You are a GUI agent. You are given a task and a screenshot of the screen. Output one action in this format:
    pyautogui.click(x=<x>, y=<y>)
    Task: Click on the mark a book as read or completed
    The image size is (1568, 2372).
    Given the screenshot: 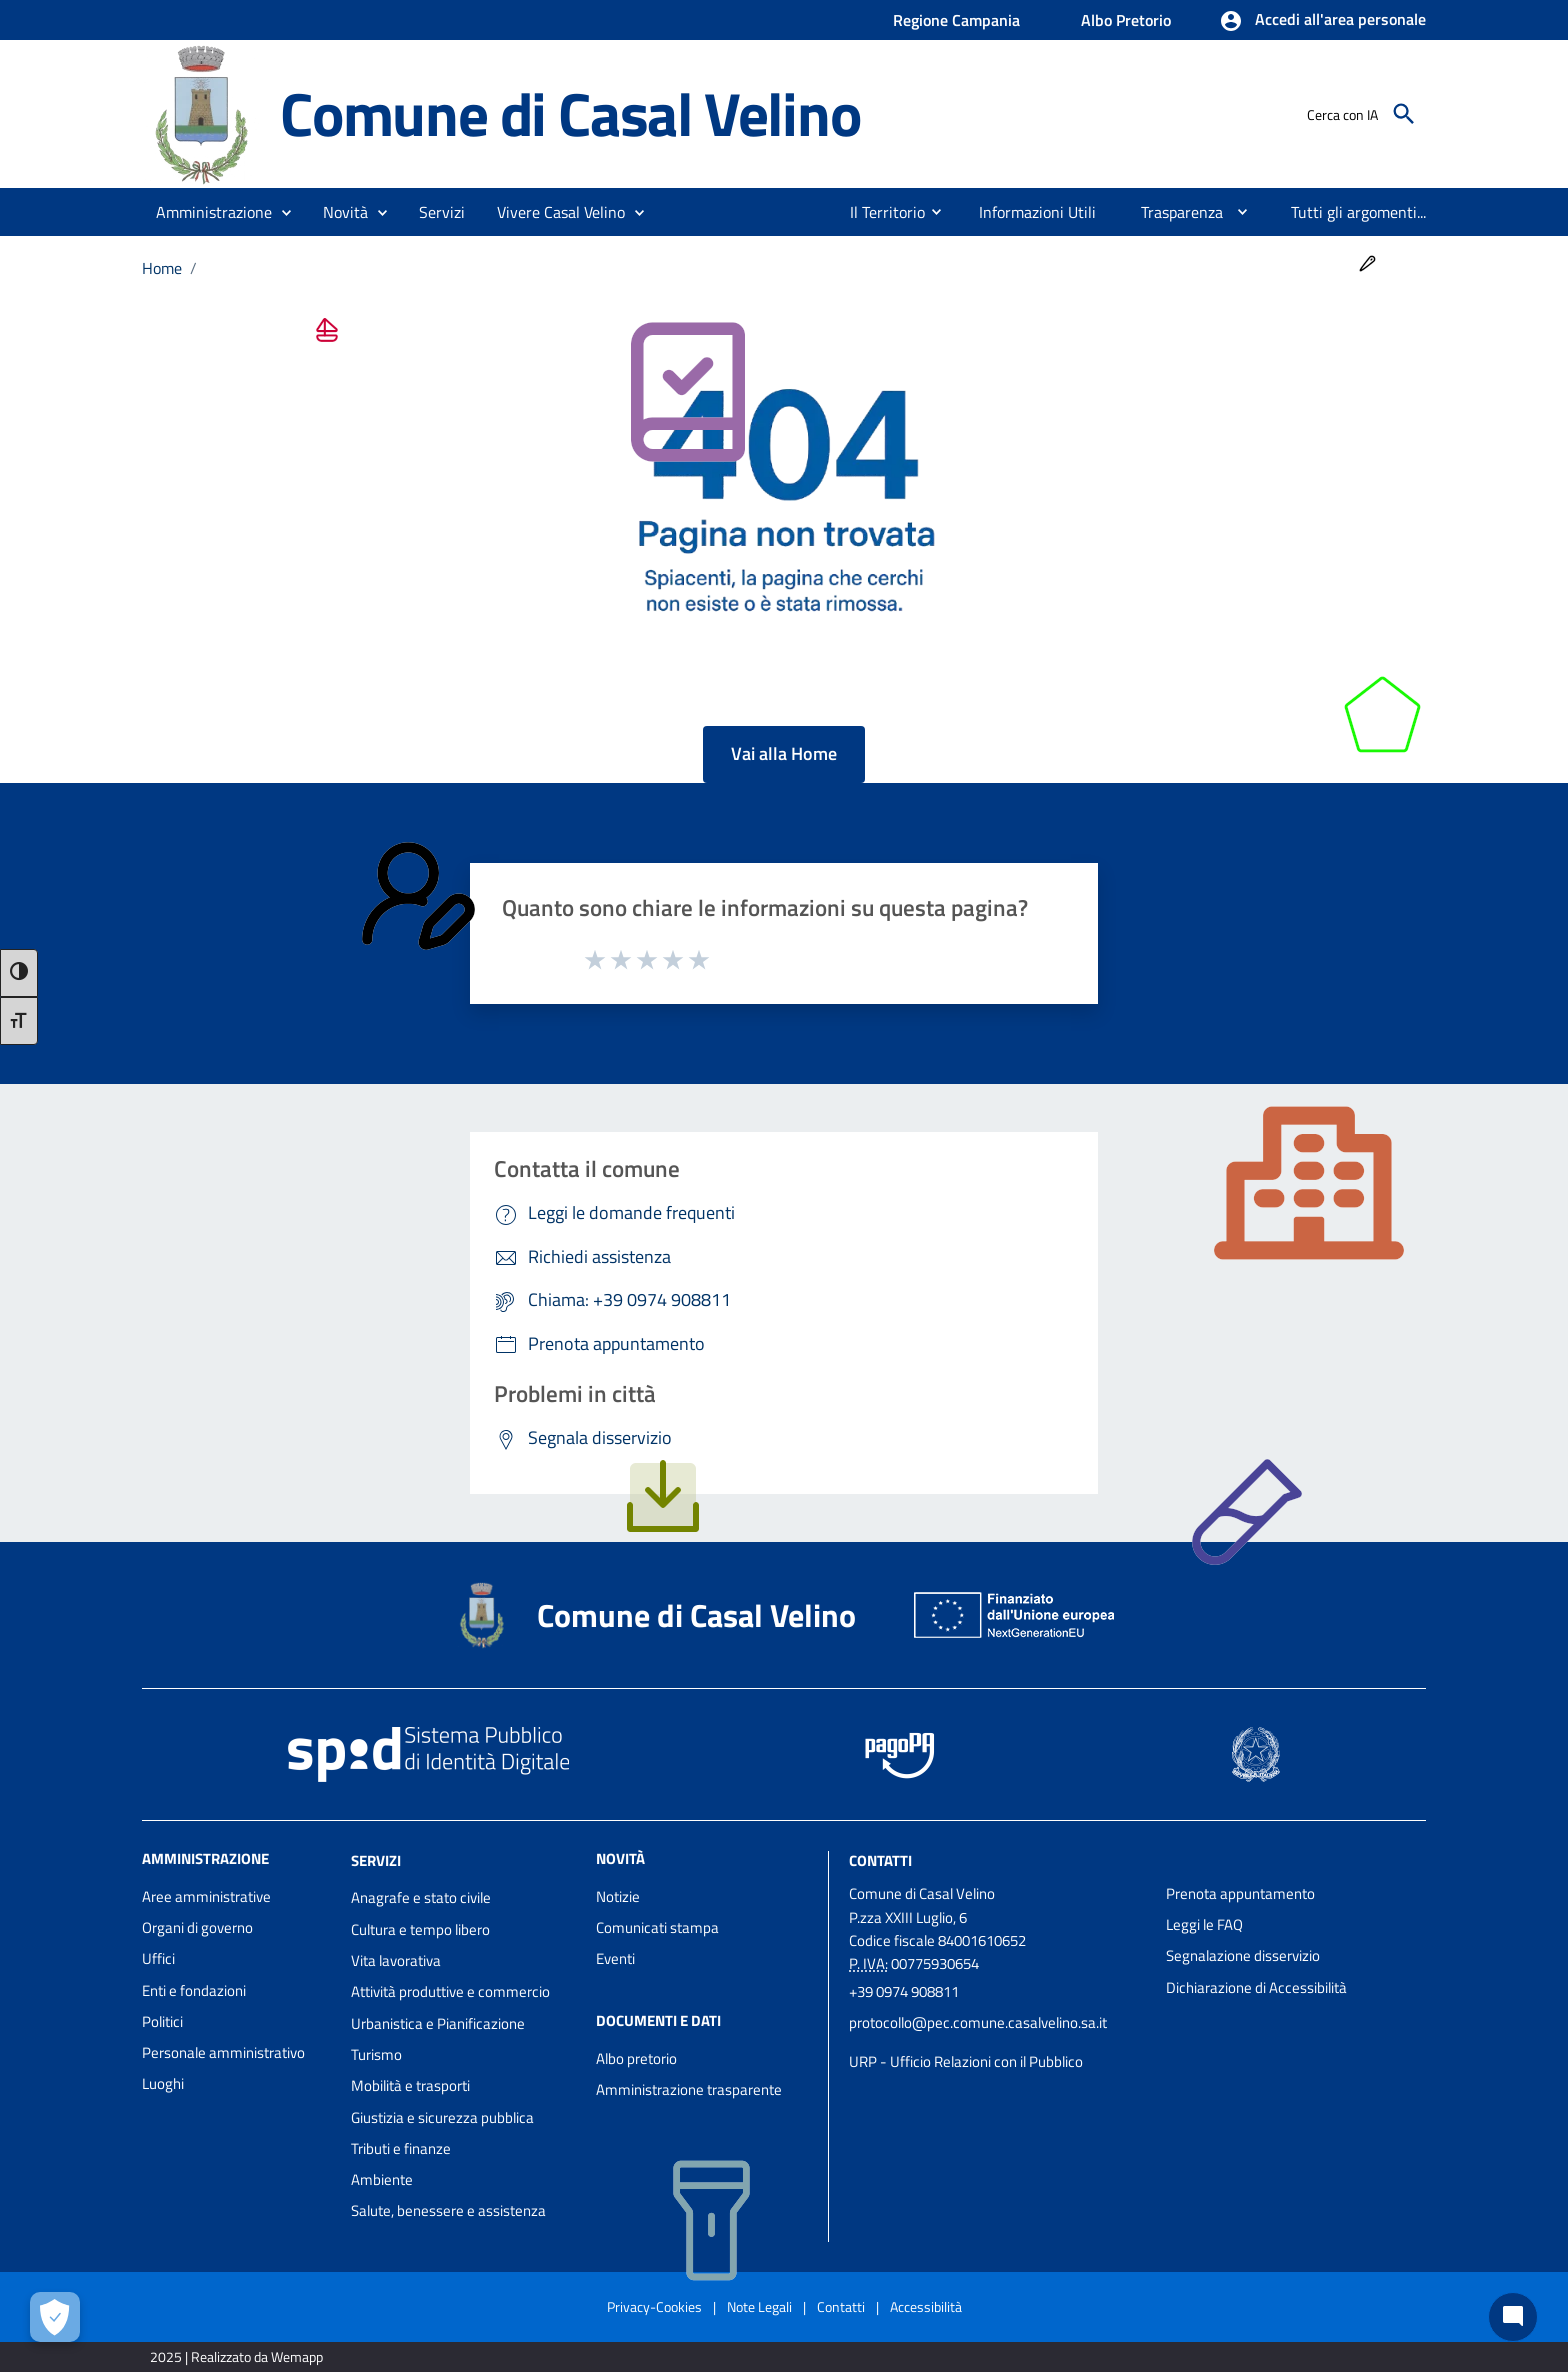 What is the action you would take?
    pyautogui.click(x=688, y=392)
    